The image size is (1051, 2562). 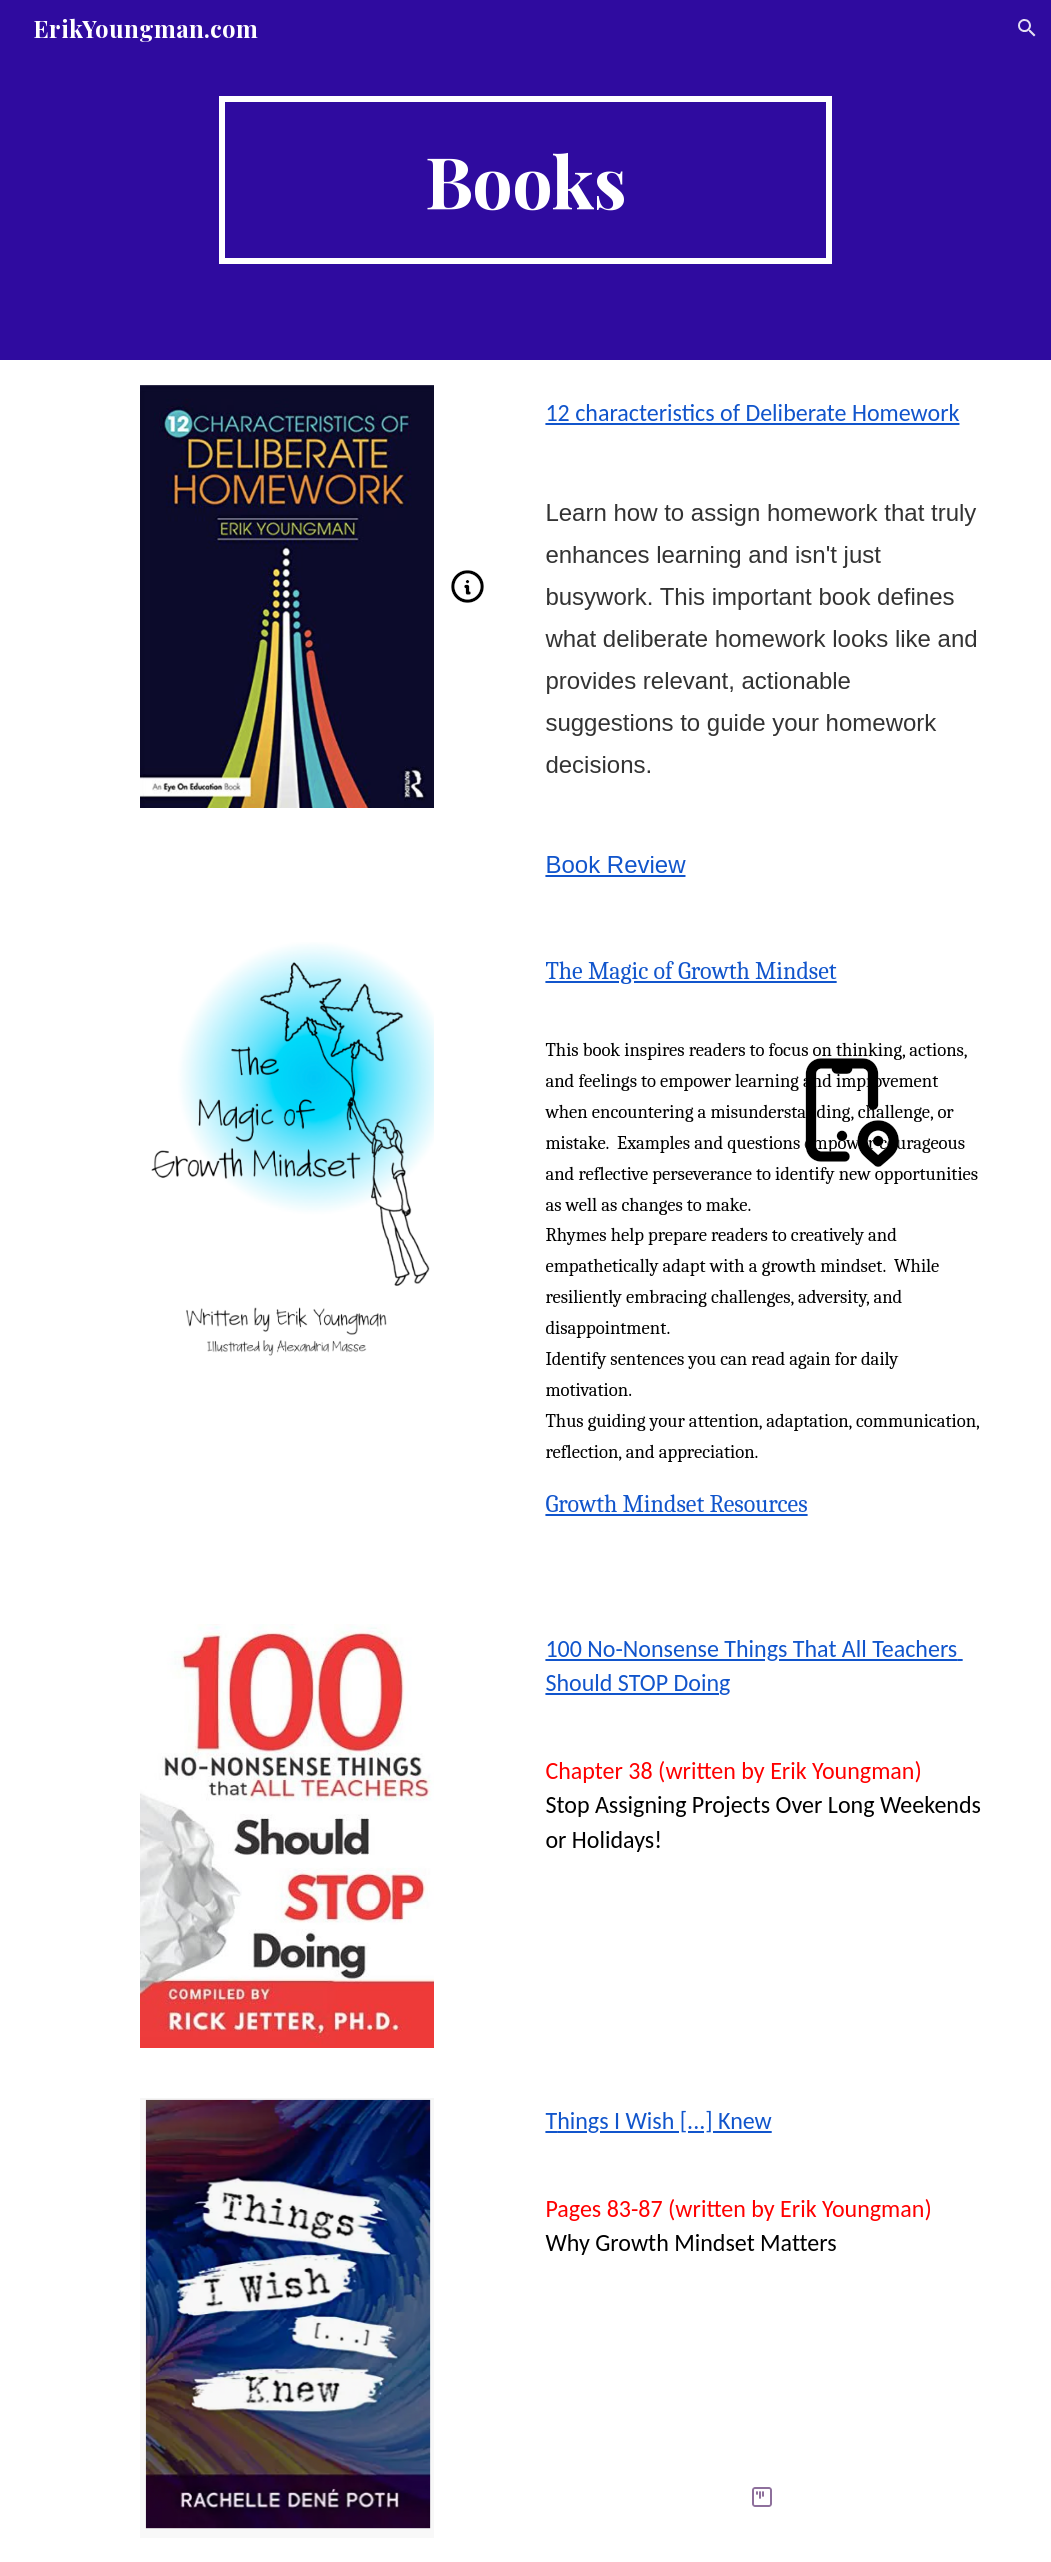 I want to click on align content to top-left corner, so click(x=762, y=2497).